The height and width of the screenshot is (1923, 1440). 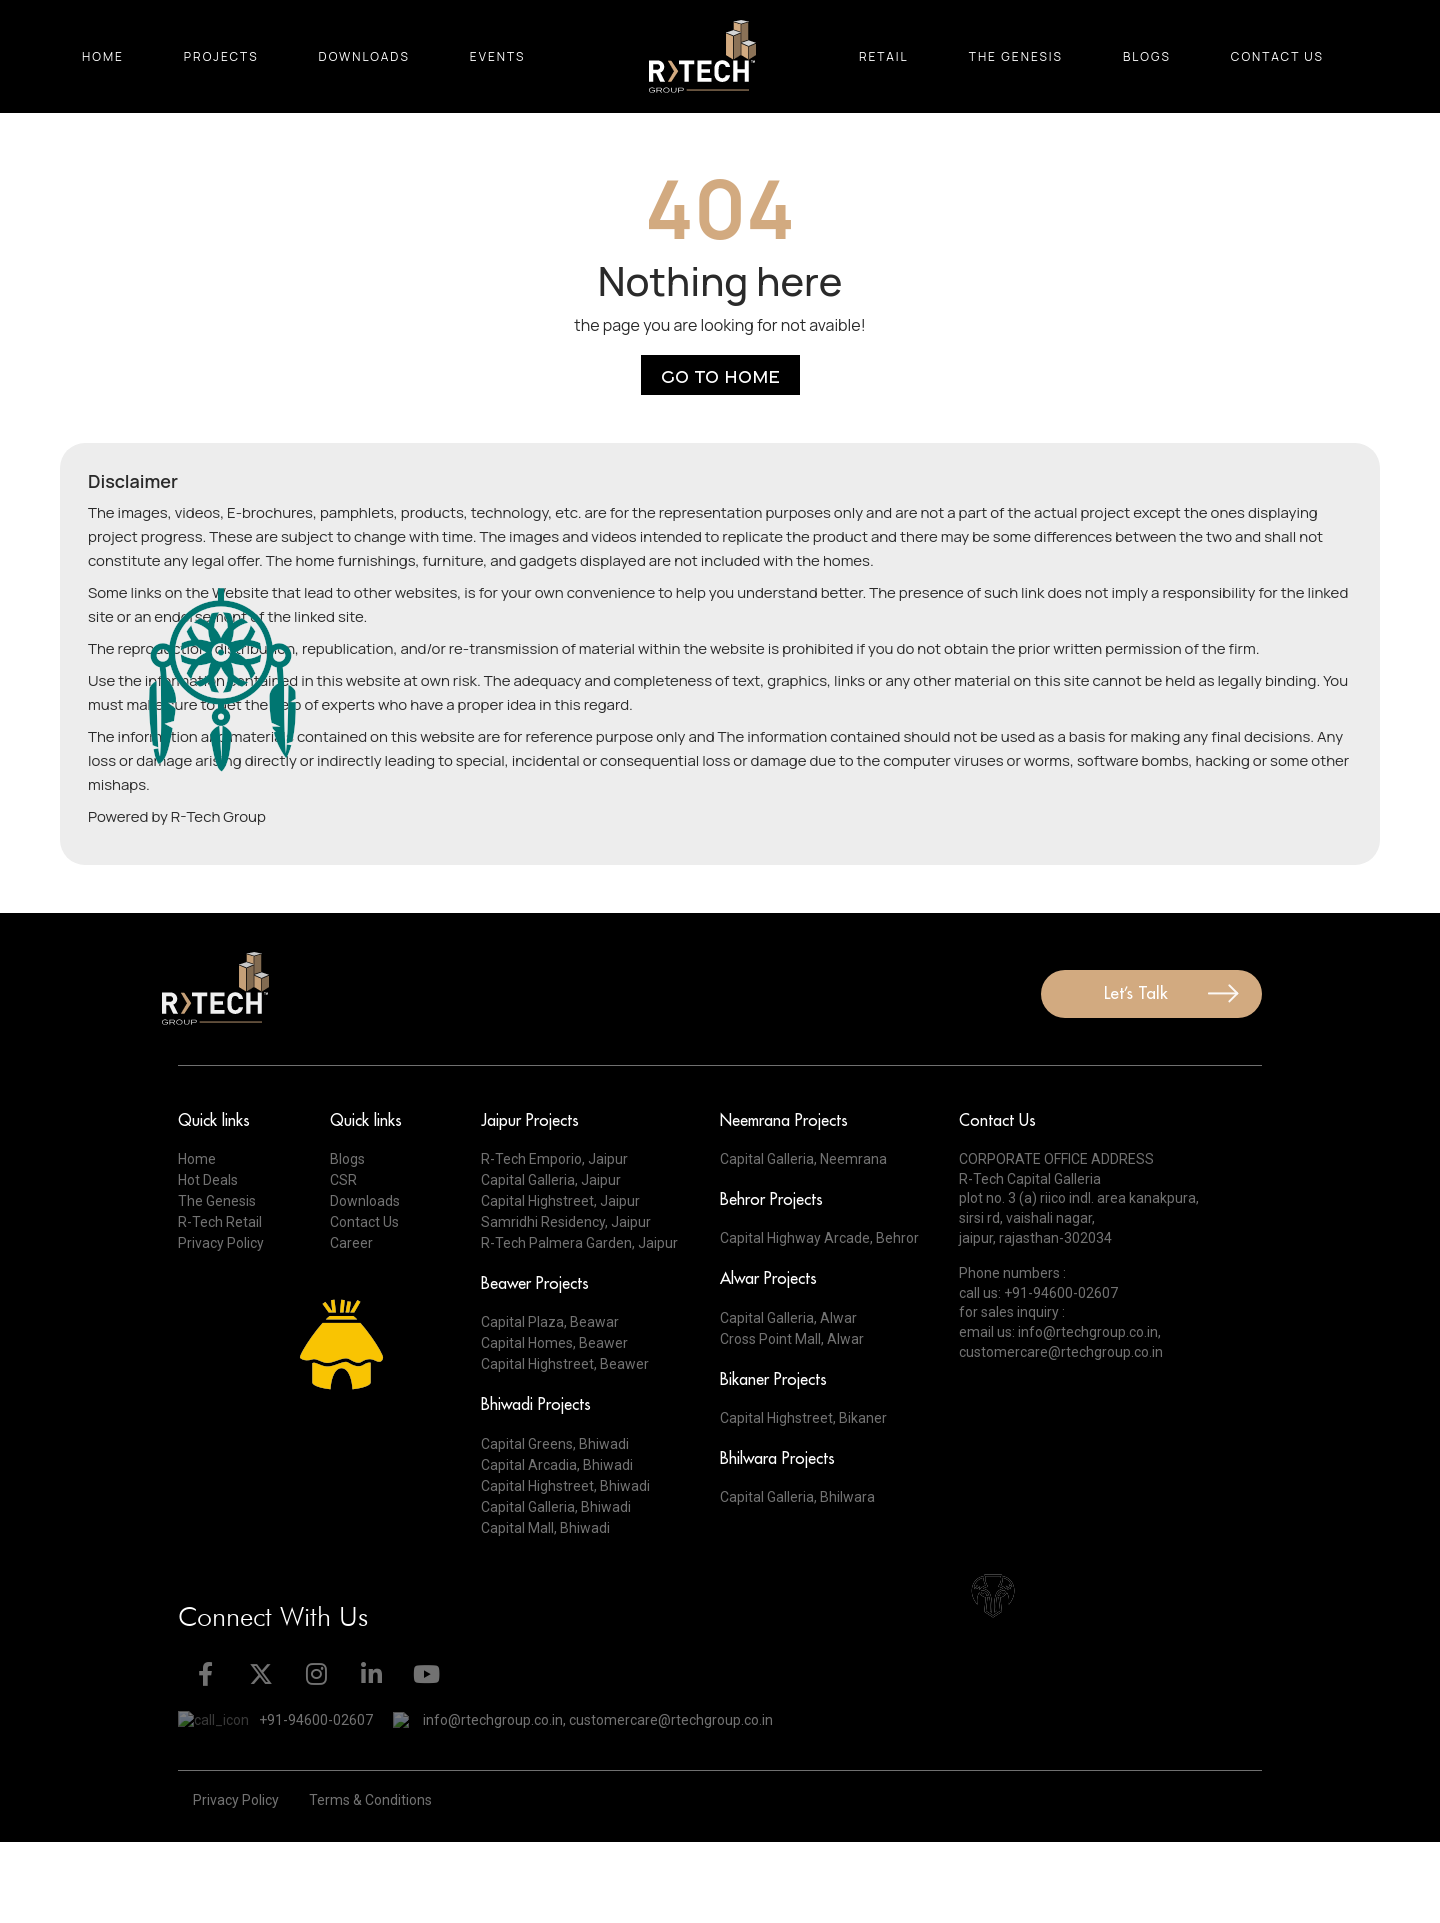 What do you see at coordinates (993, 1596) in the screenshot?
I see `access demon or boss enemy profile` at bounding box center [993, 1596].